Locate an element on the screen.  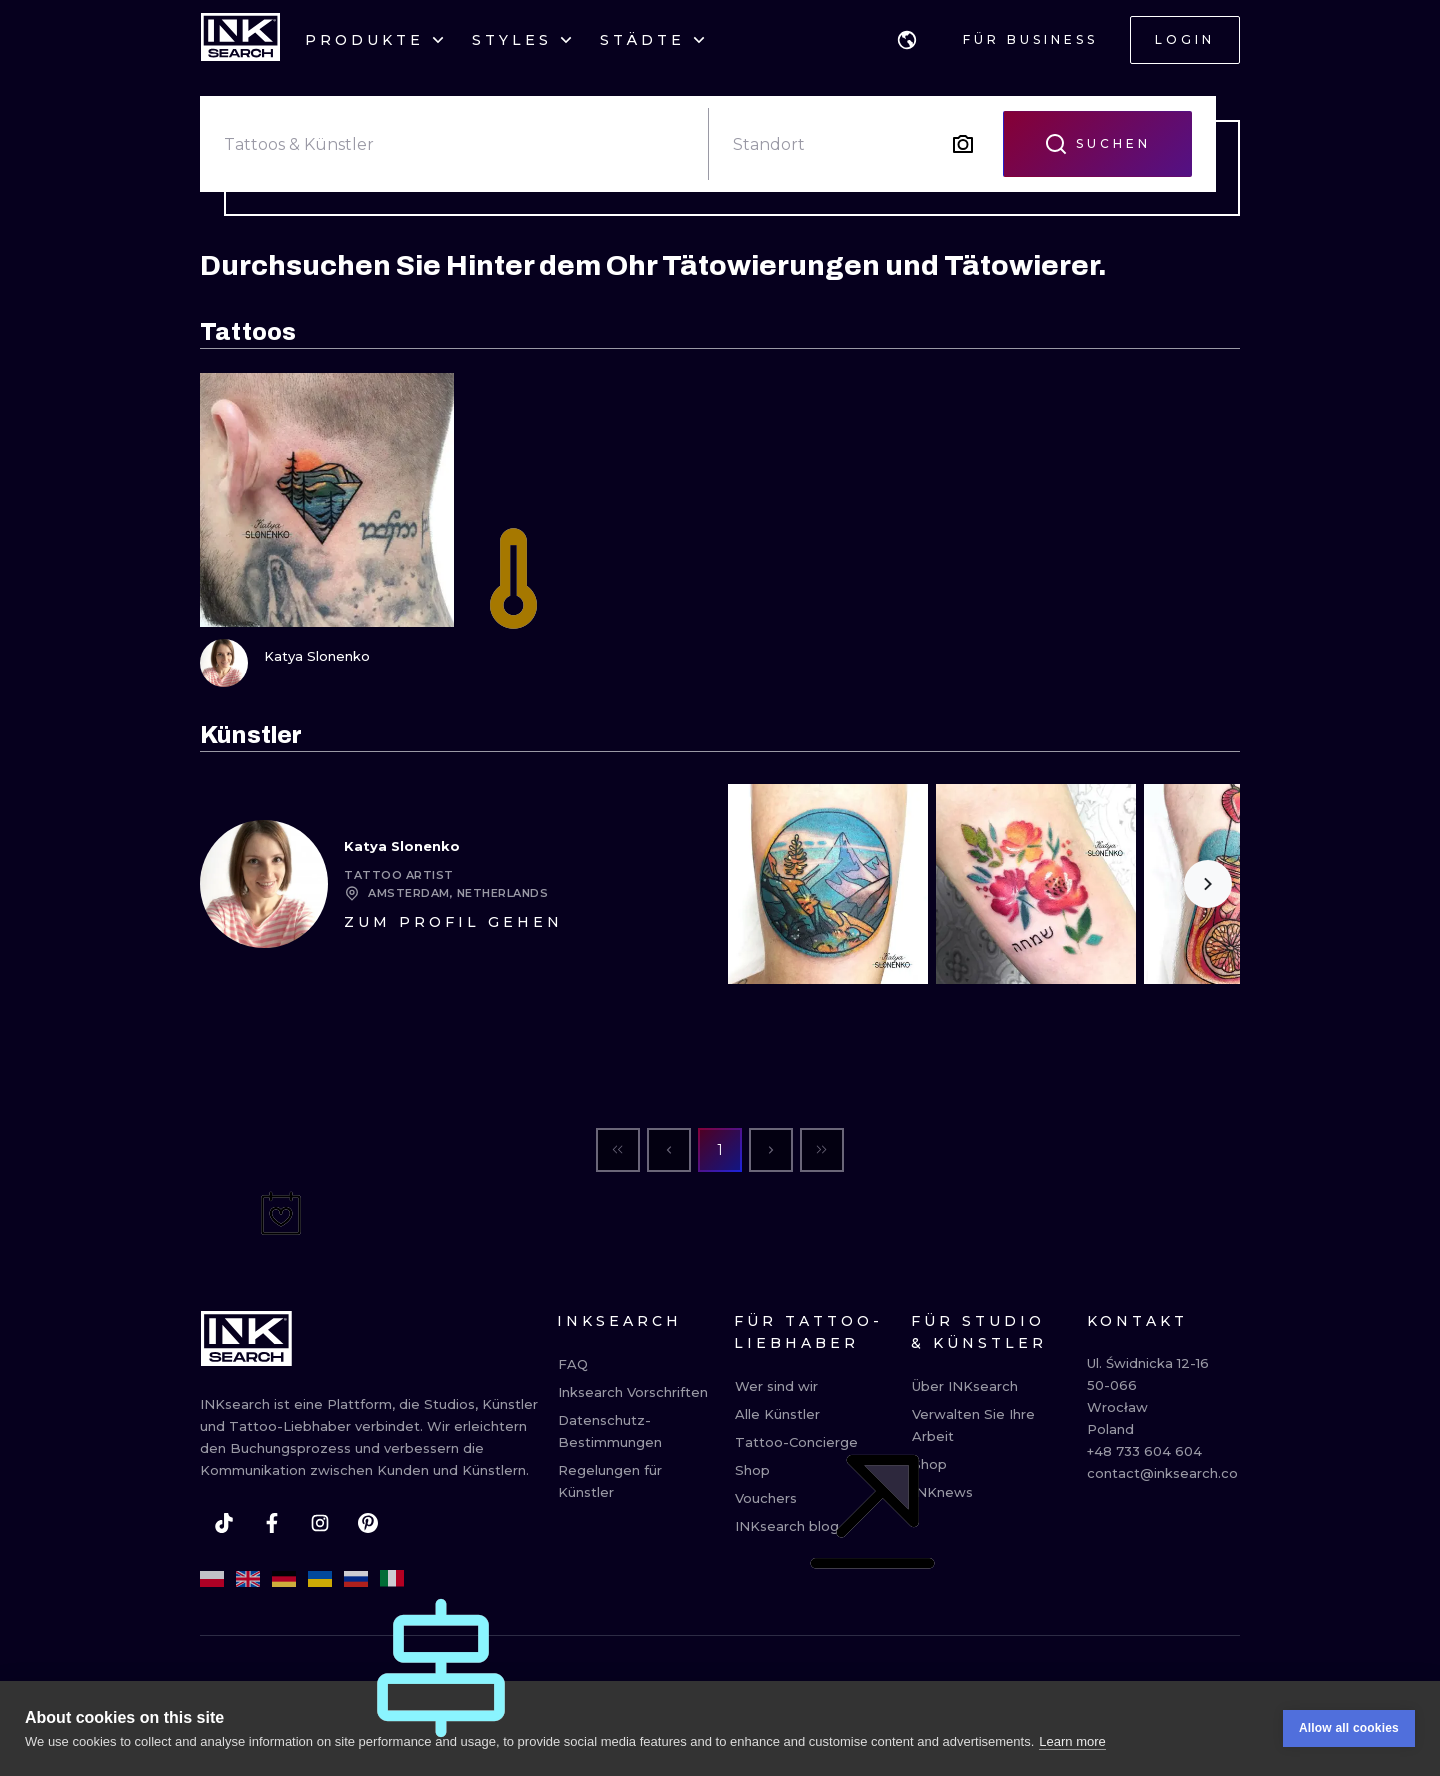
align objects to horizontal center is located at coordinates (441, 1668).